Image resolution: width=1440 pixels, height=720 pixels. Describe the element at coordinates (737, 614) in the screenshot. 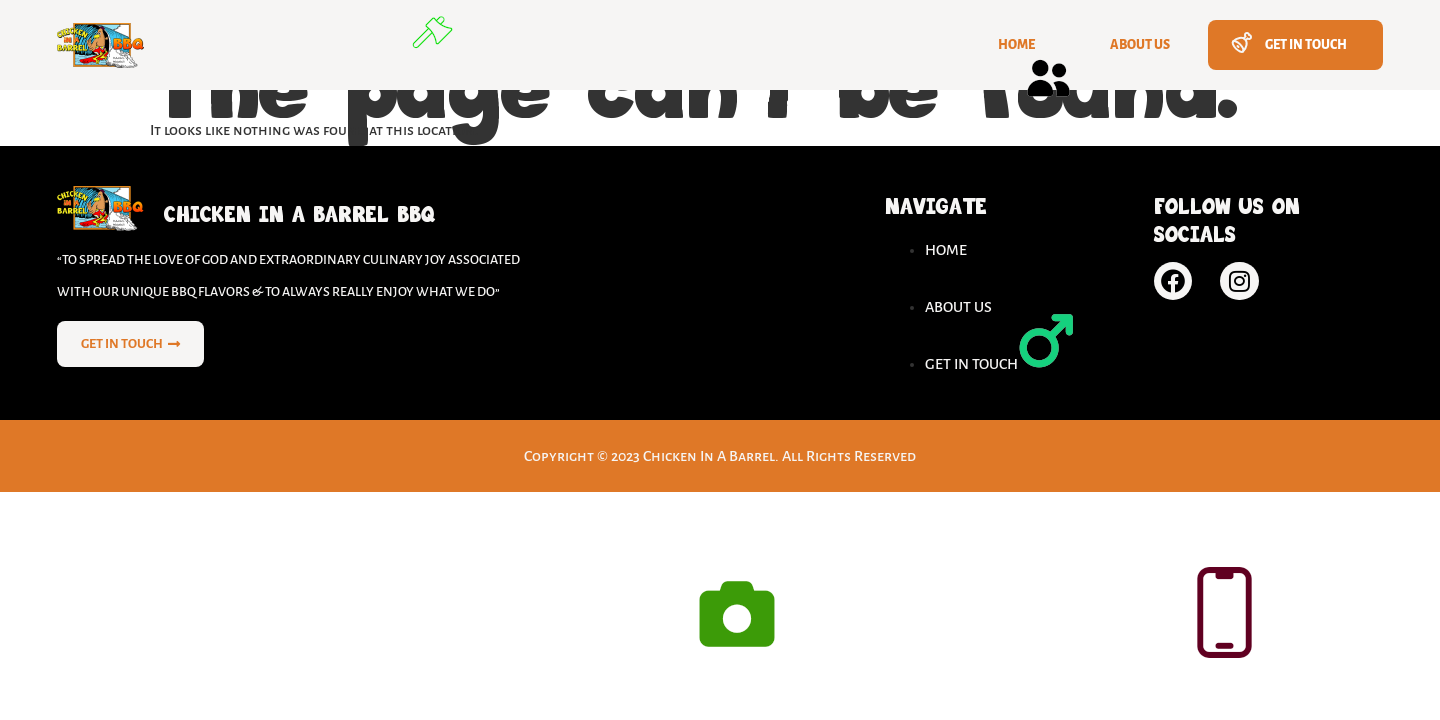

I see `take a photo` at that location.